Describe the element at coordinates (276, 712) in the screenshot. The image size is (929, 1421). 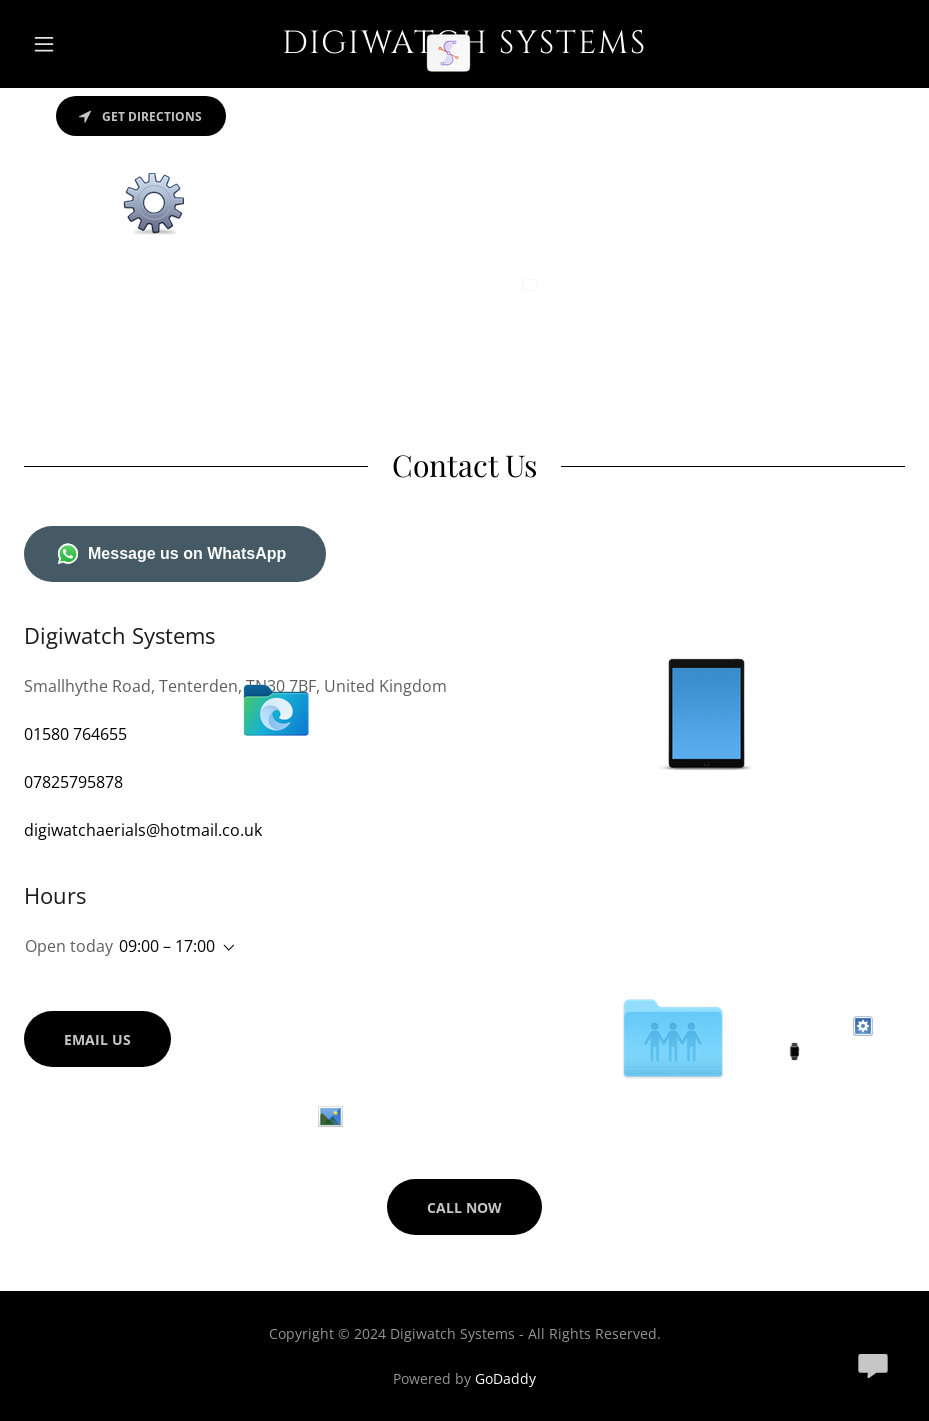
I see `open folder containing Microsoft Edge browser files` at that location.